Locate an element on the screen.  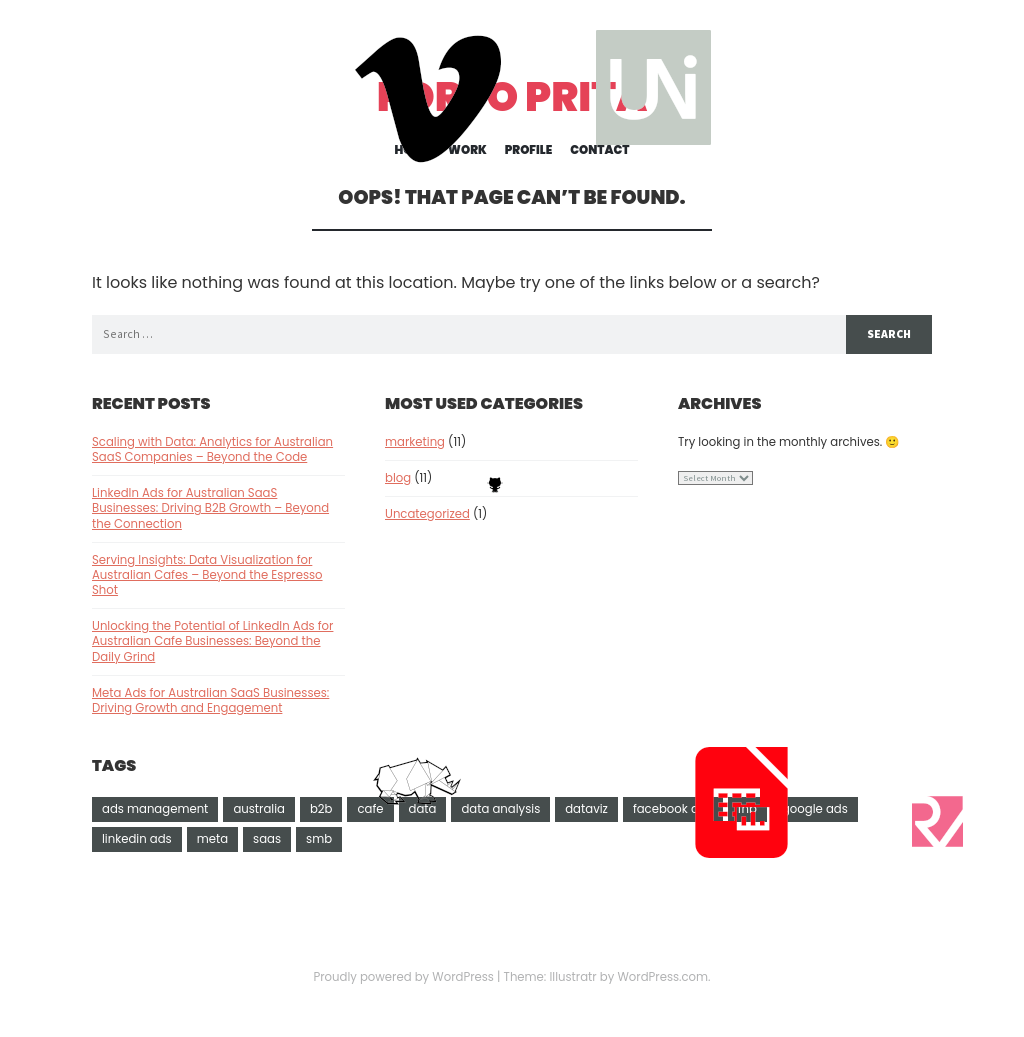
supercrease brand logo is located at coordinates (417, 781).